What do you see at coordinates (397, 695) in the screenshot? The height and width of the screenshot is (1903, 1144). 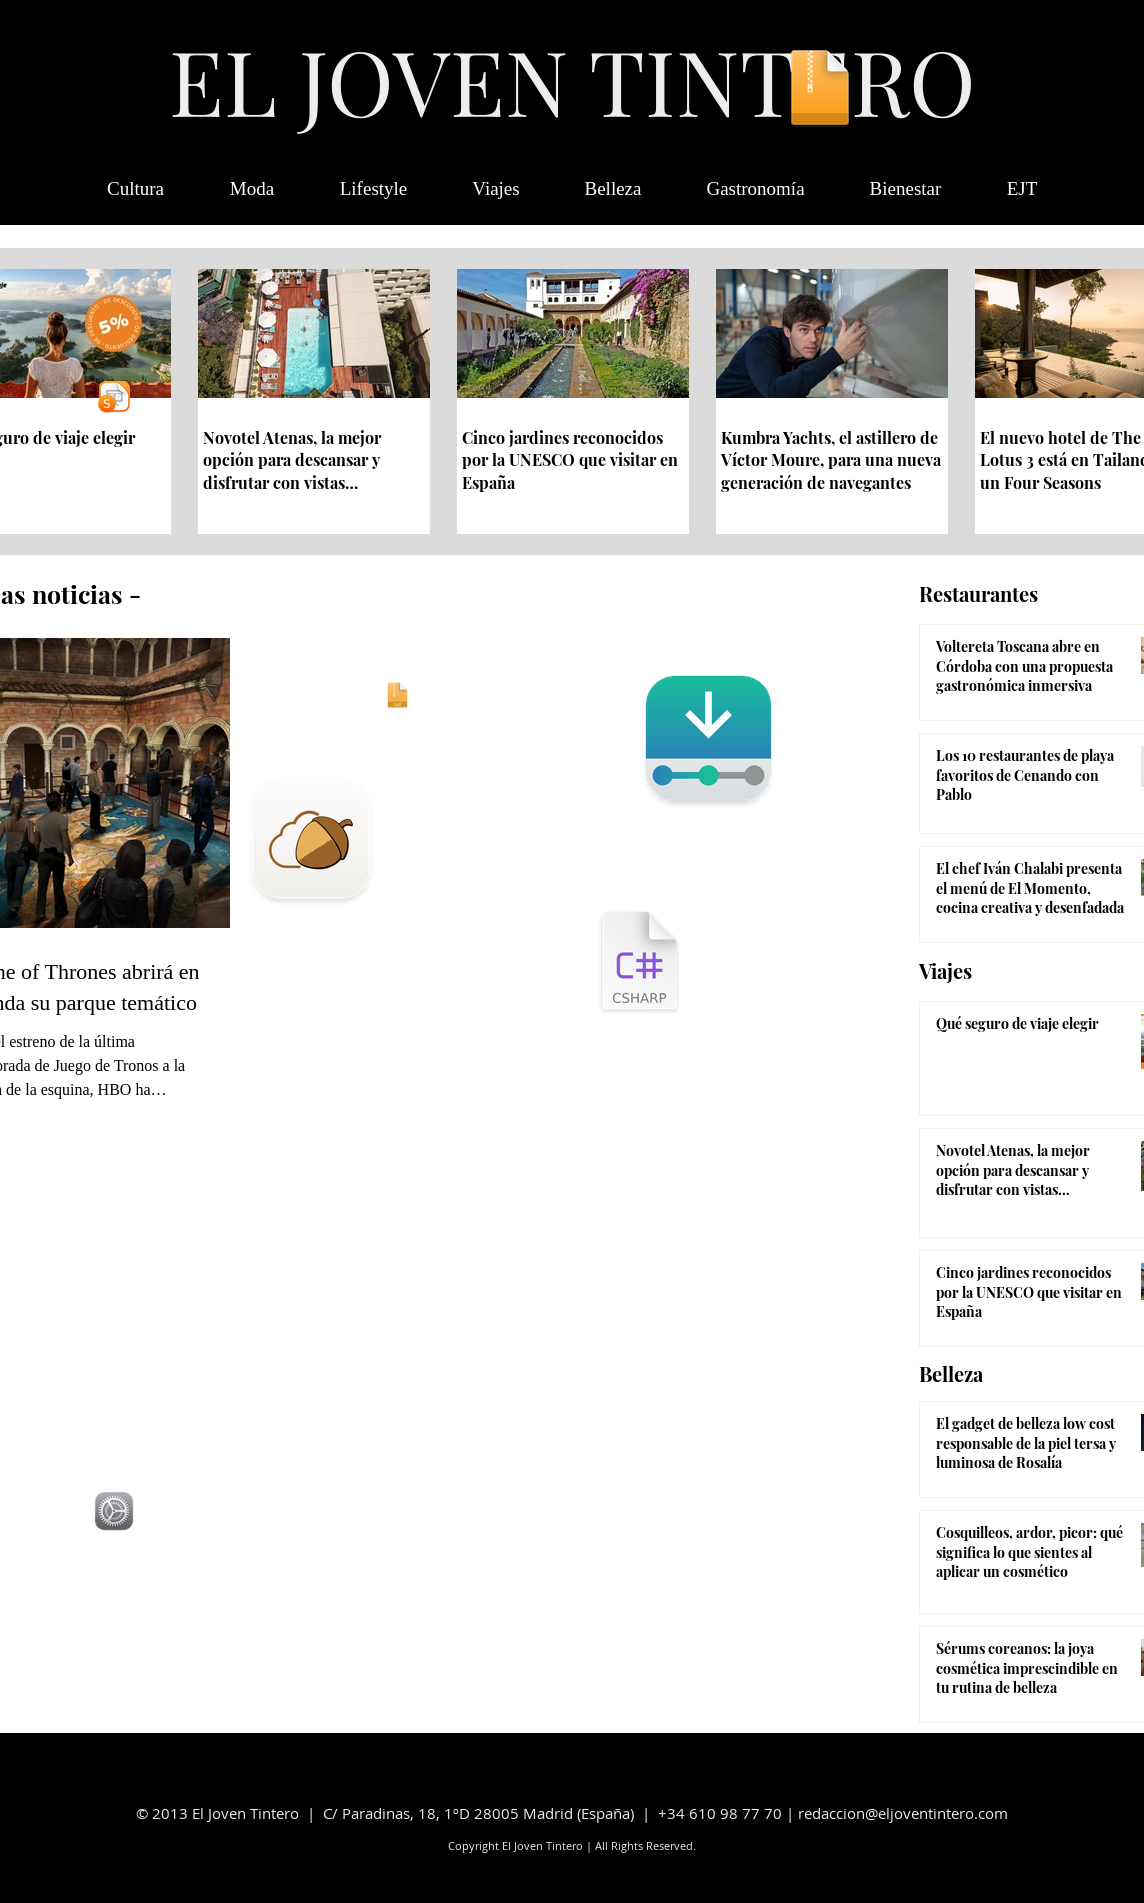 I see `an lrzip-compressed tar archive file` at bounding box center [397, 695].